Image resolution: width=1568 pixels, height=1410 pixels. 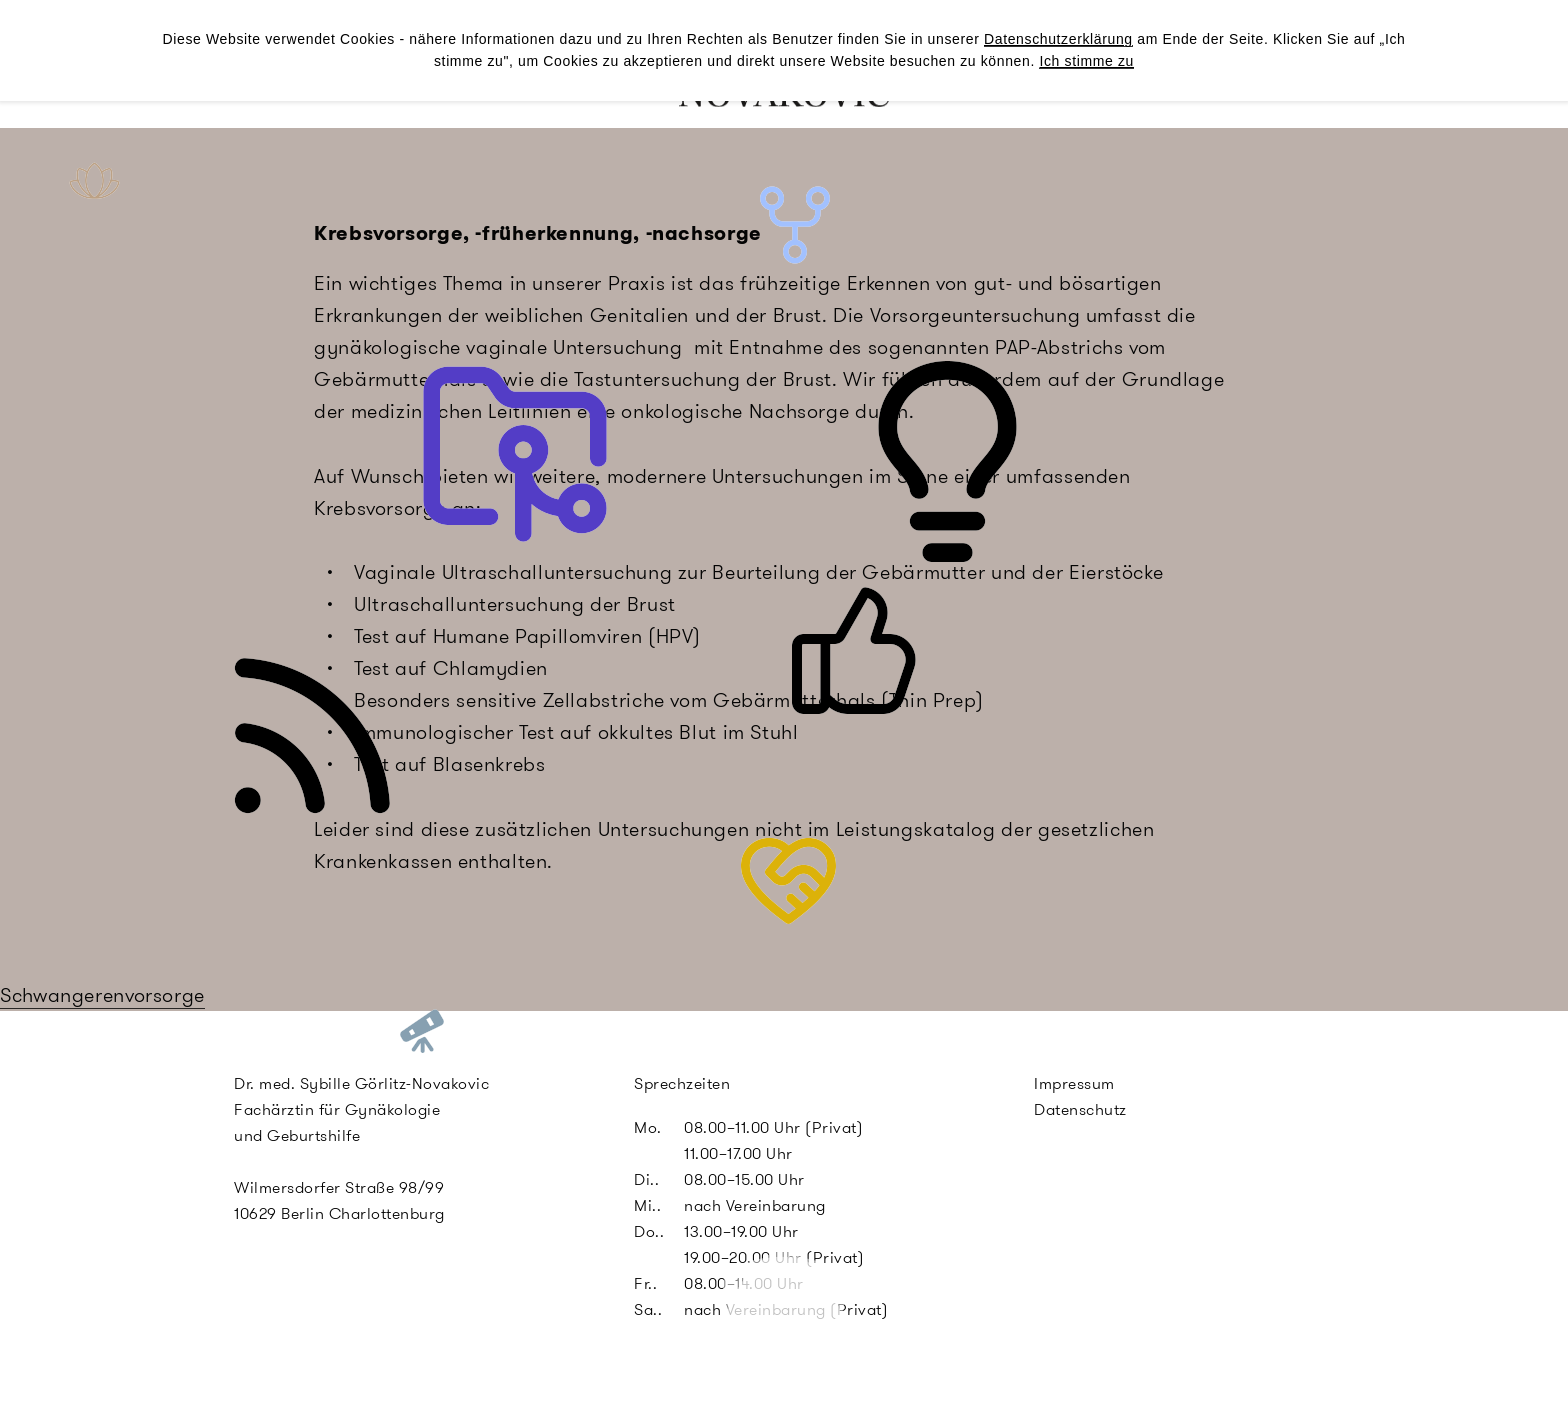 I want to click on view tips or suggestions, so click(x=947, y=461).